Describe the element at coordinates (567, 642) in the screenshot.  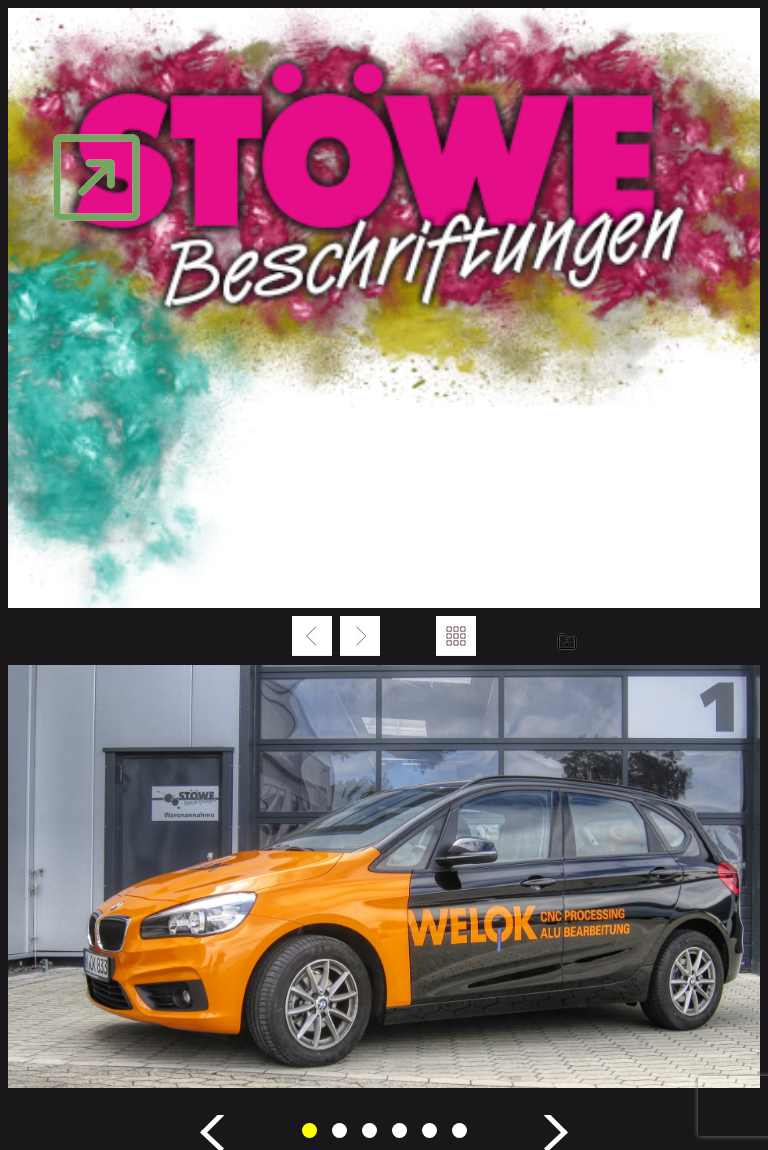
I see `download to folder` at that location.